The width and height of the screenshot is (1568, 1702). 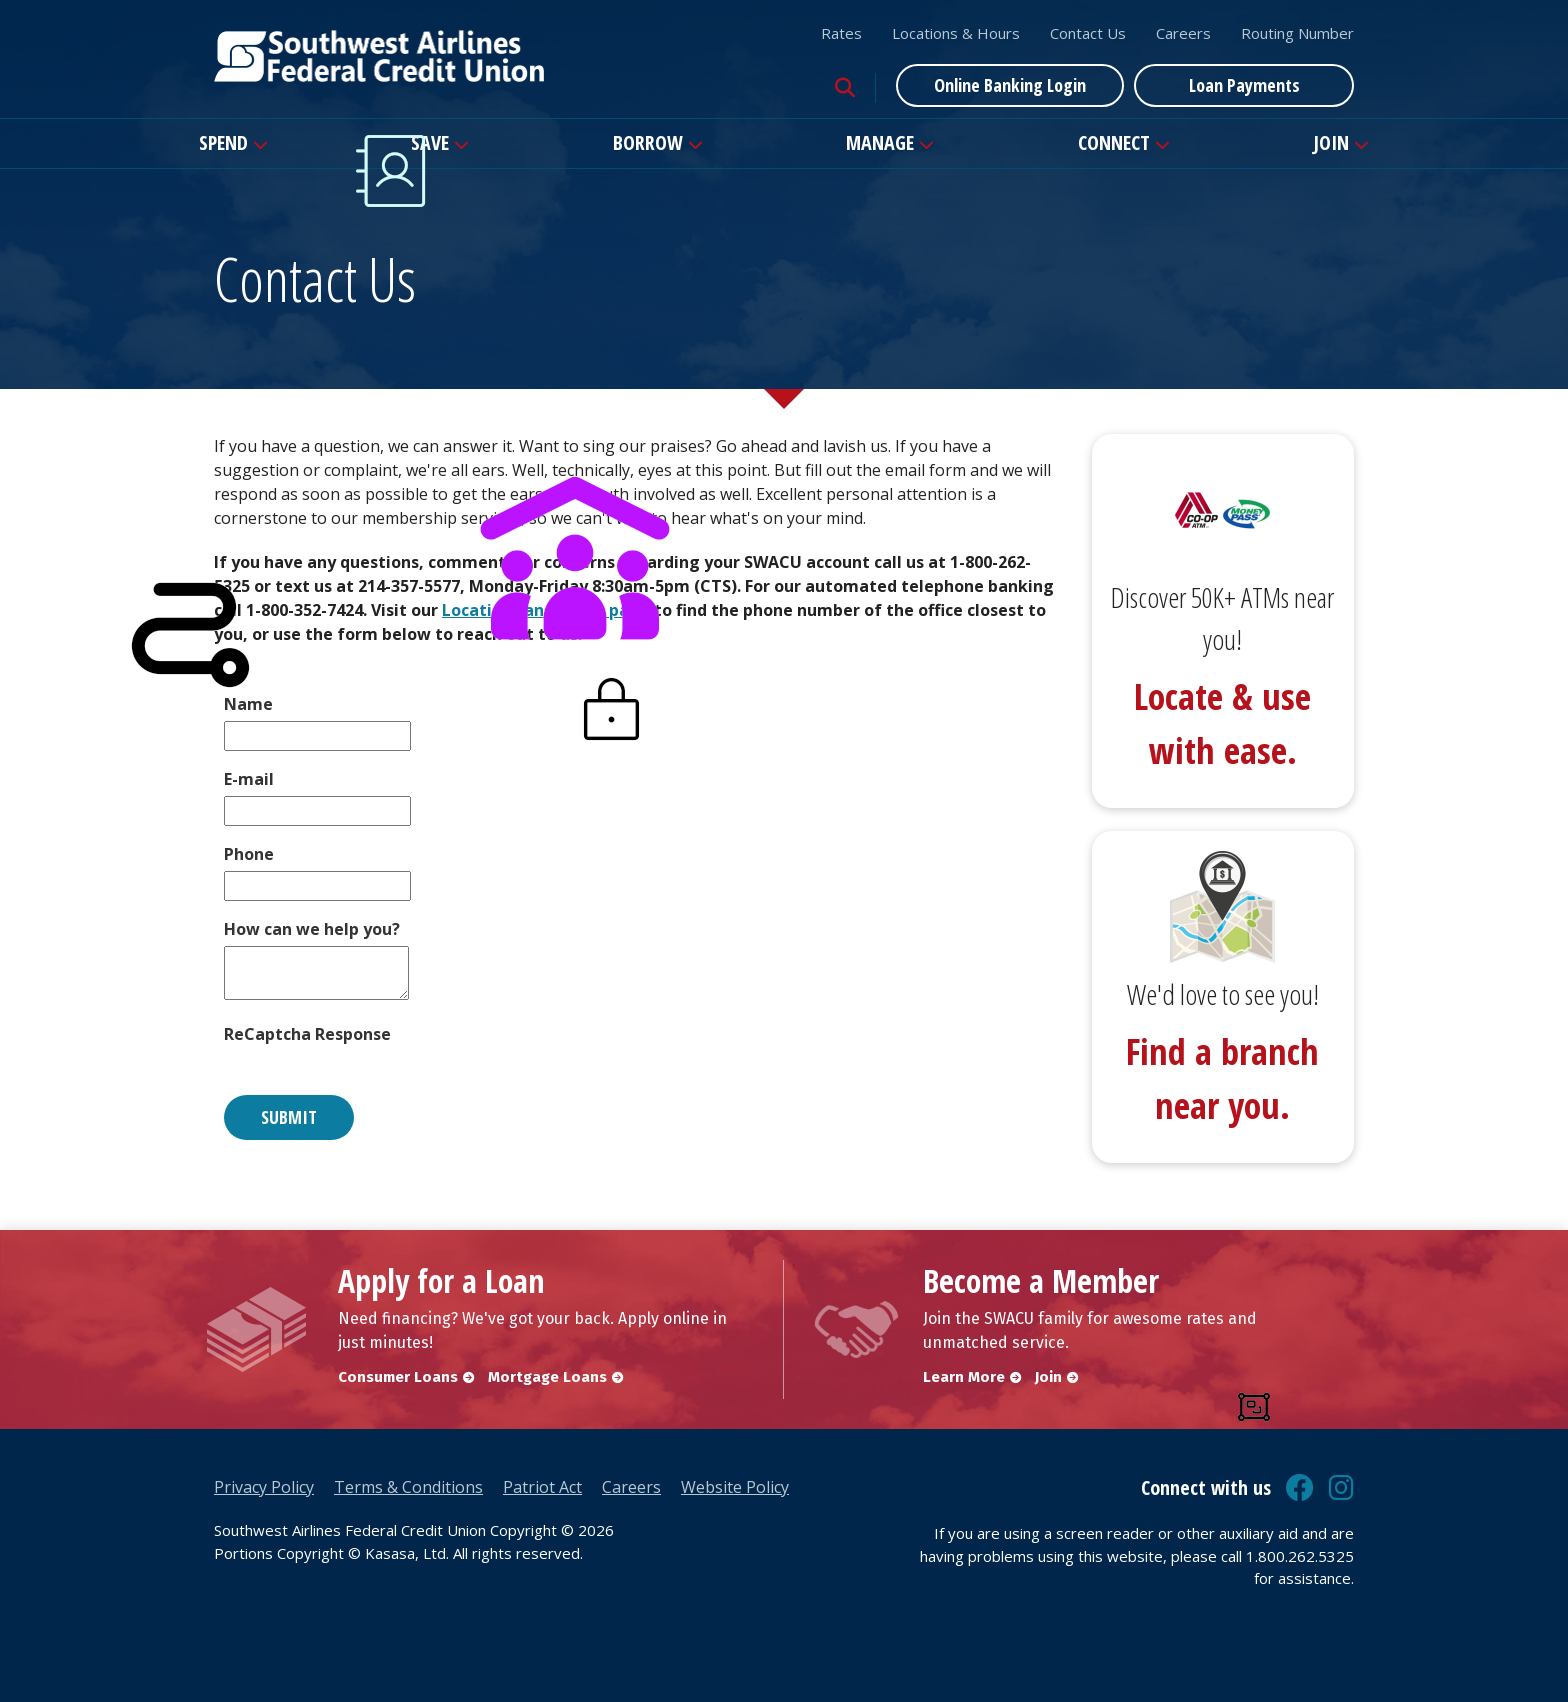 I want to click on open your contacts or address book, so click(x=392, y=171).